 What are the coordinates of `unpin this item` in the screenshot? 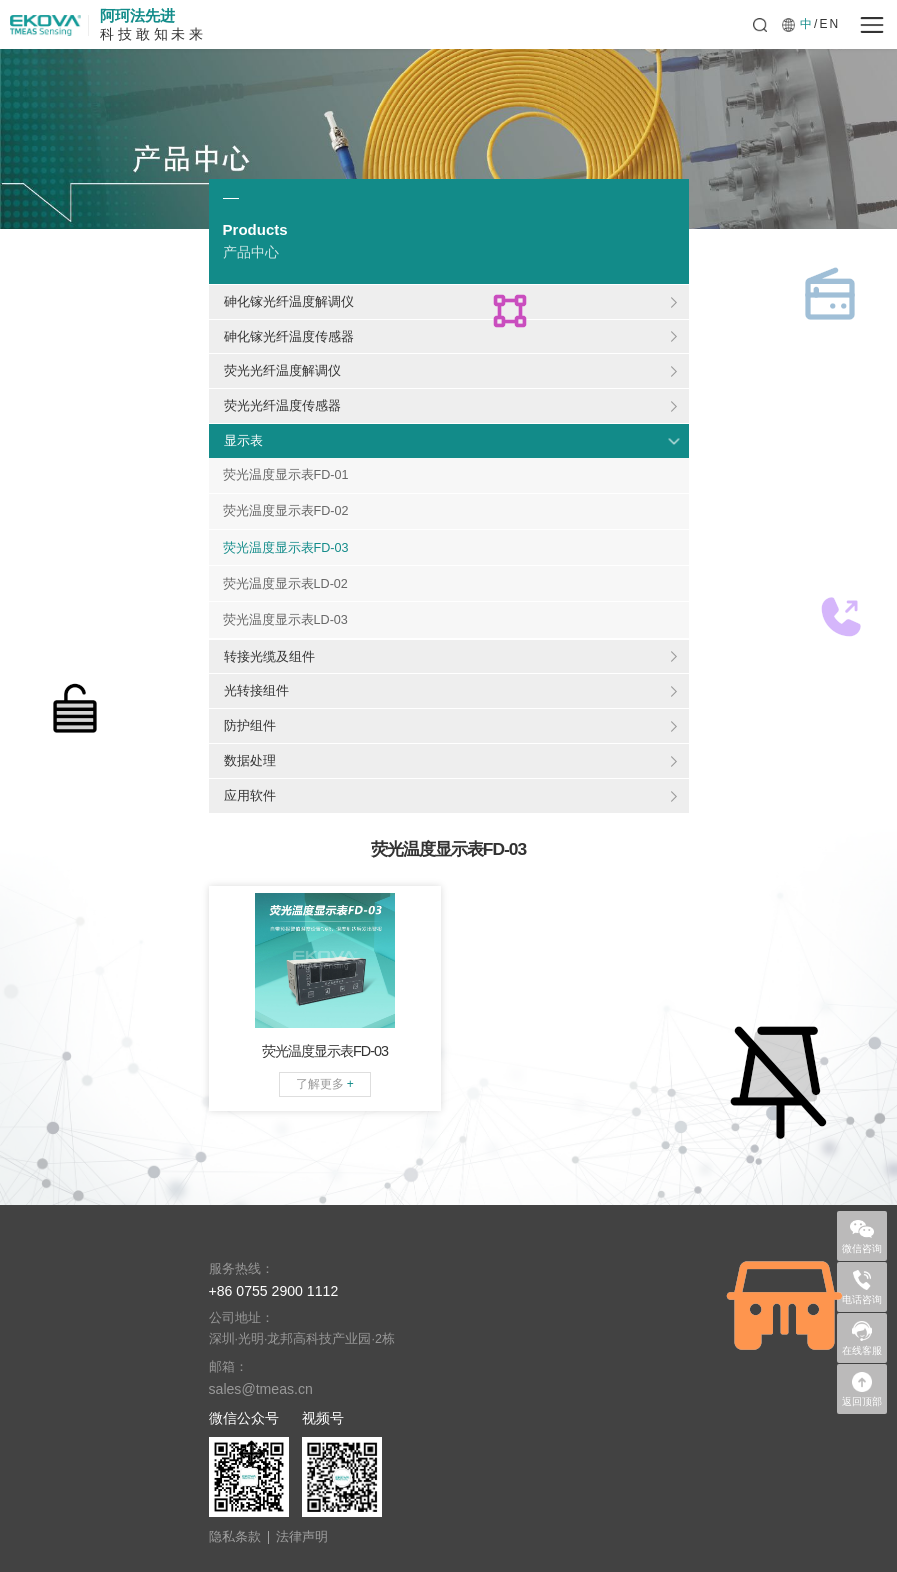 It's located at (780, 1076).